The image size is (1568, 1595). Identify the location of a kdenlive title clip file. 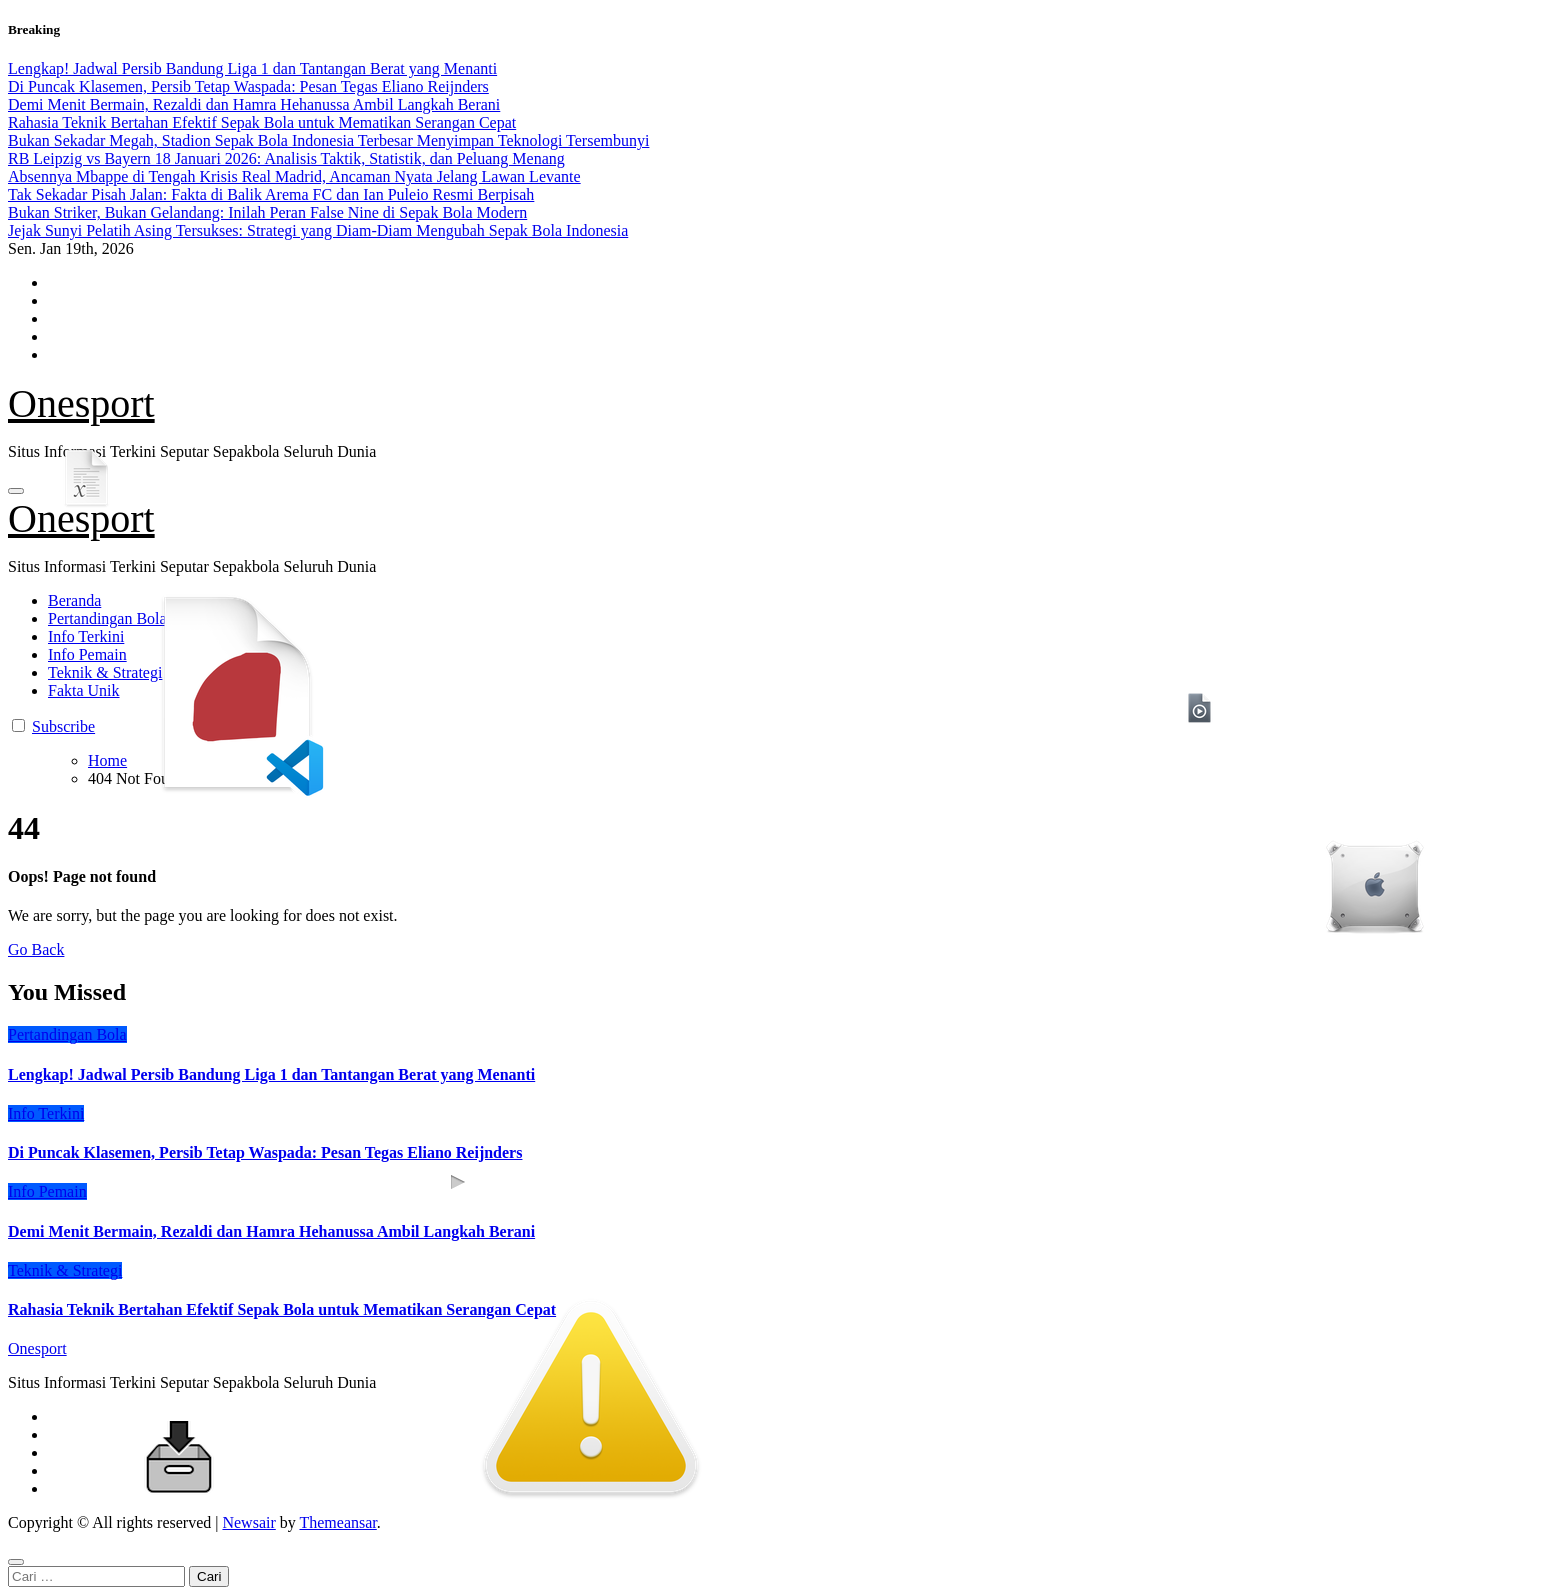
(1199, 708).